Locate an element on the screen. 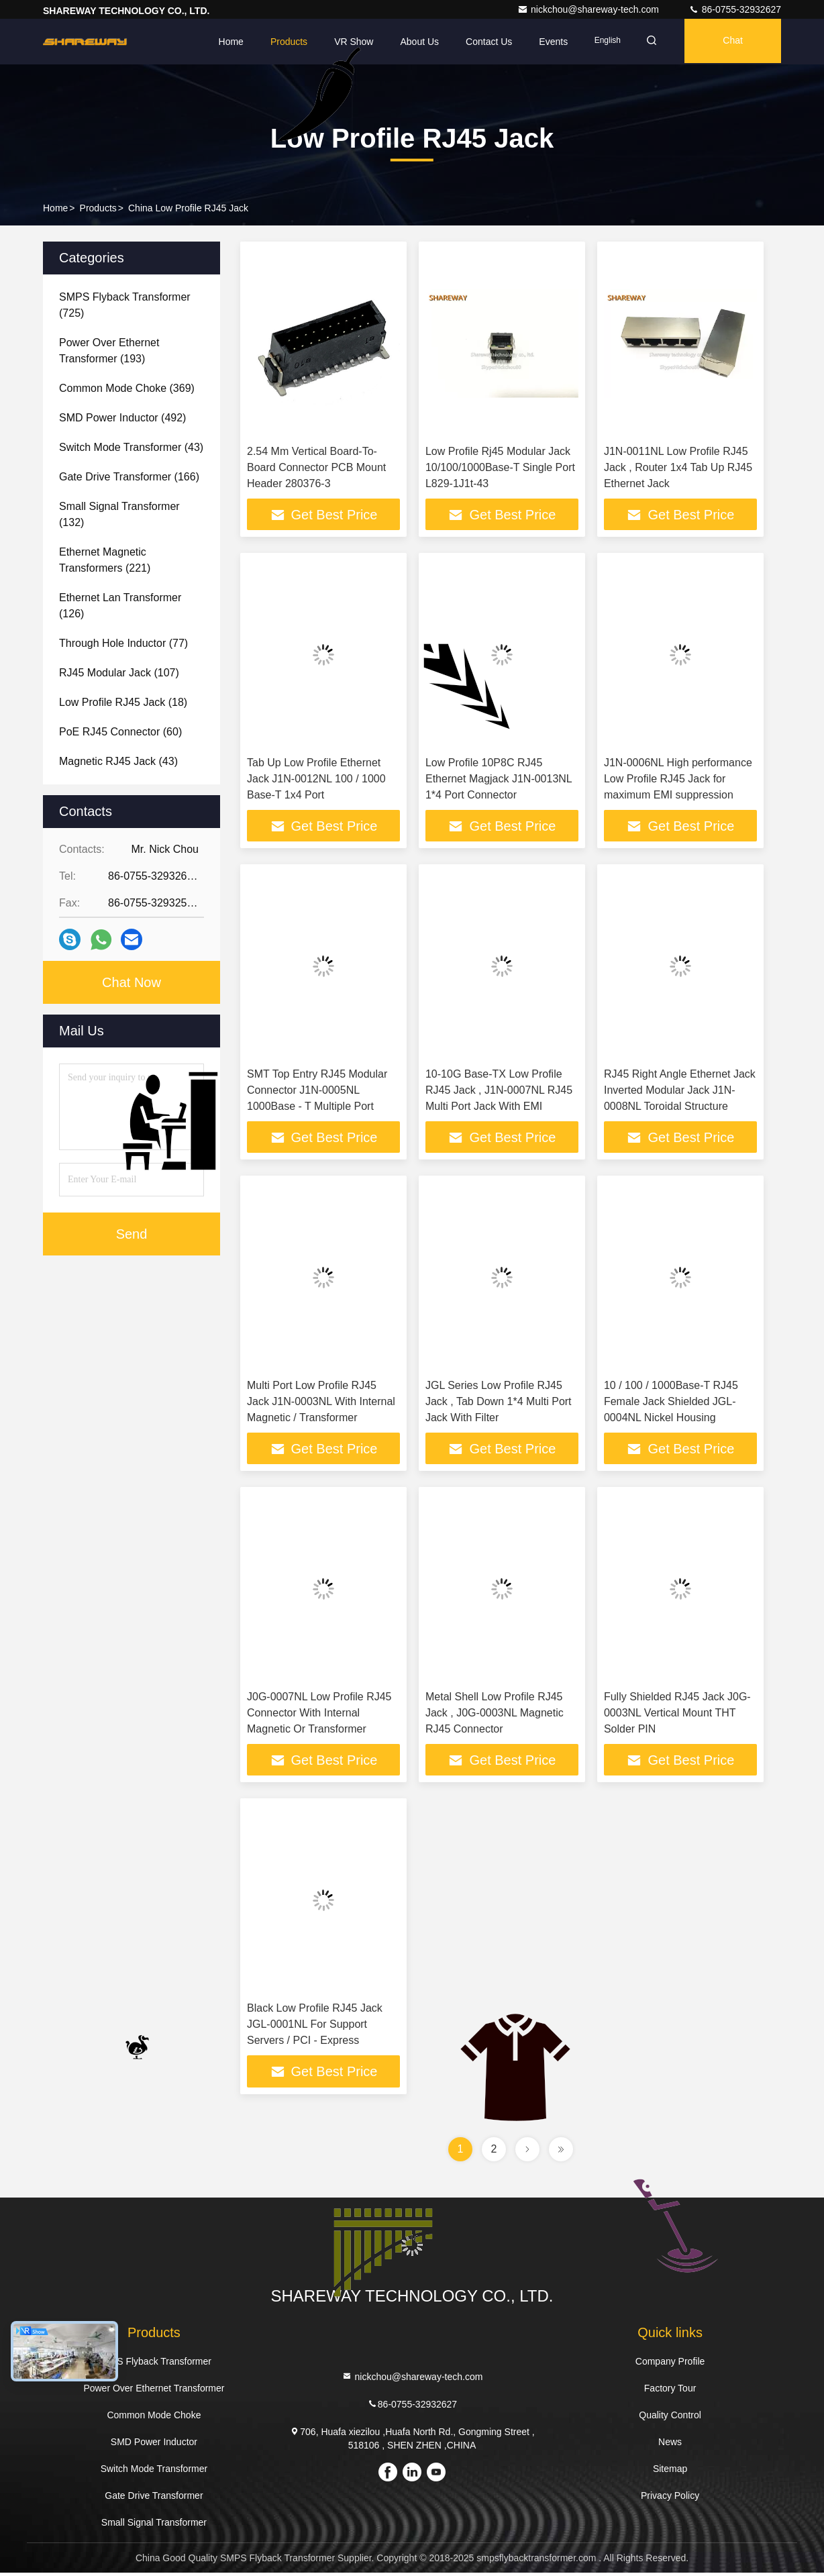 This screenshot has width=824, height=2576. indicates spicy or hot content/food item is located at coordinates (319, 94).